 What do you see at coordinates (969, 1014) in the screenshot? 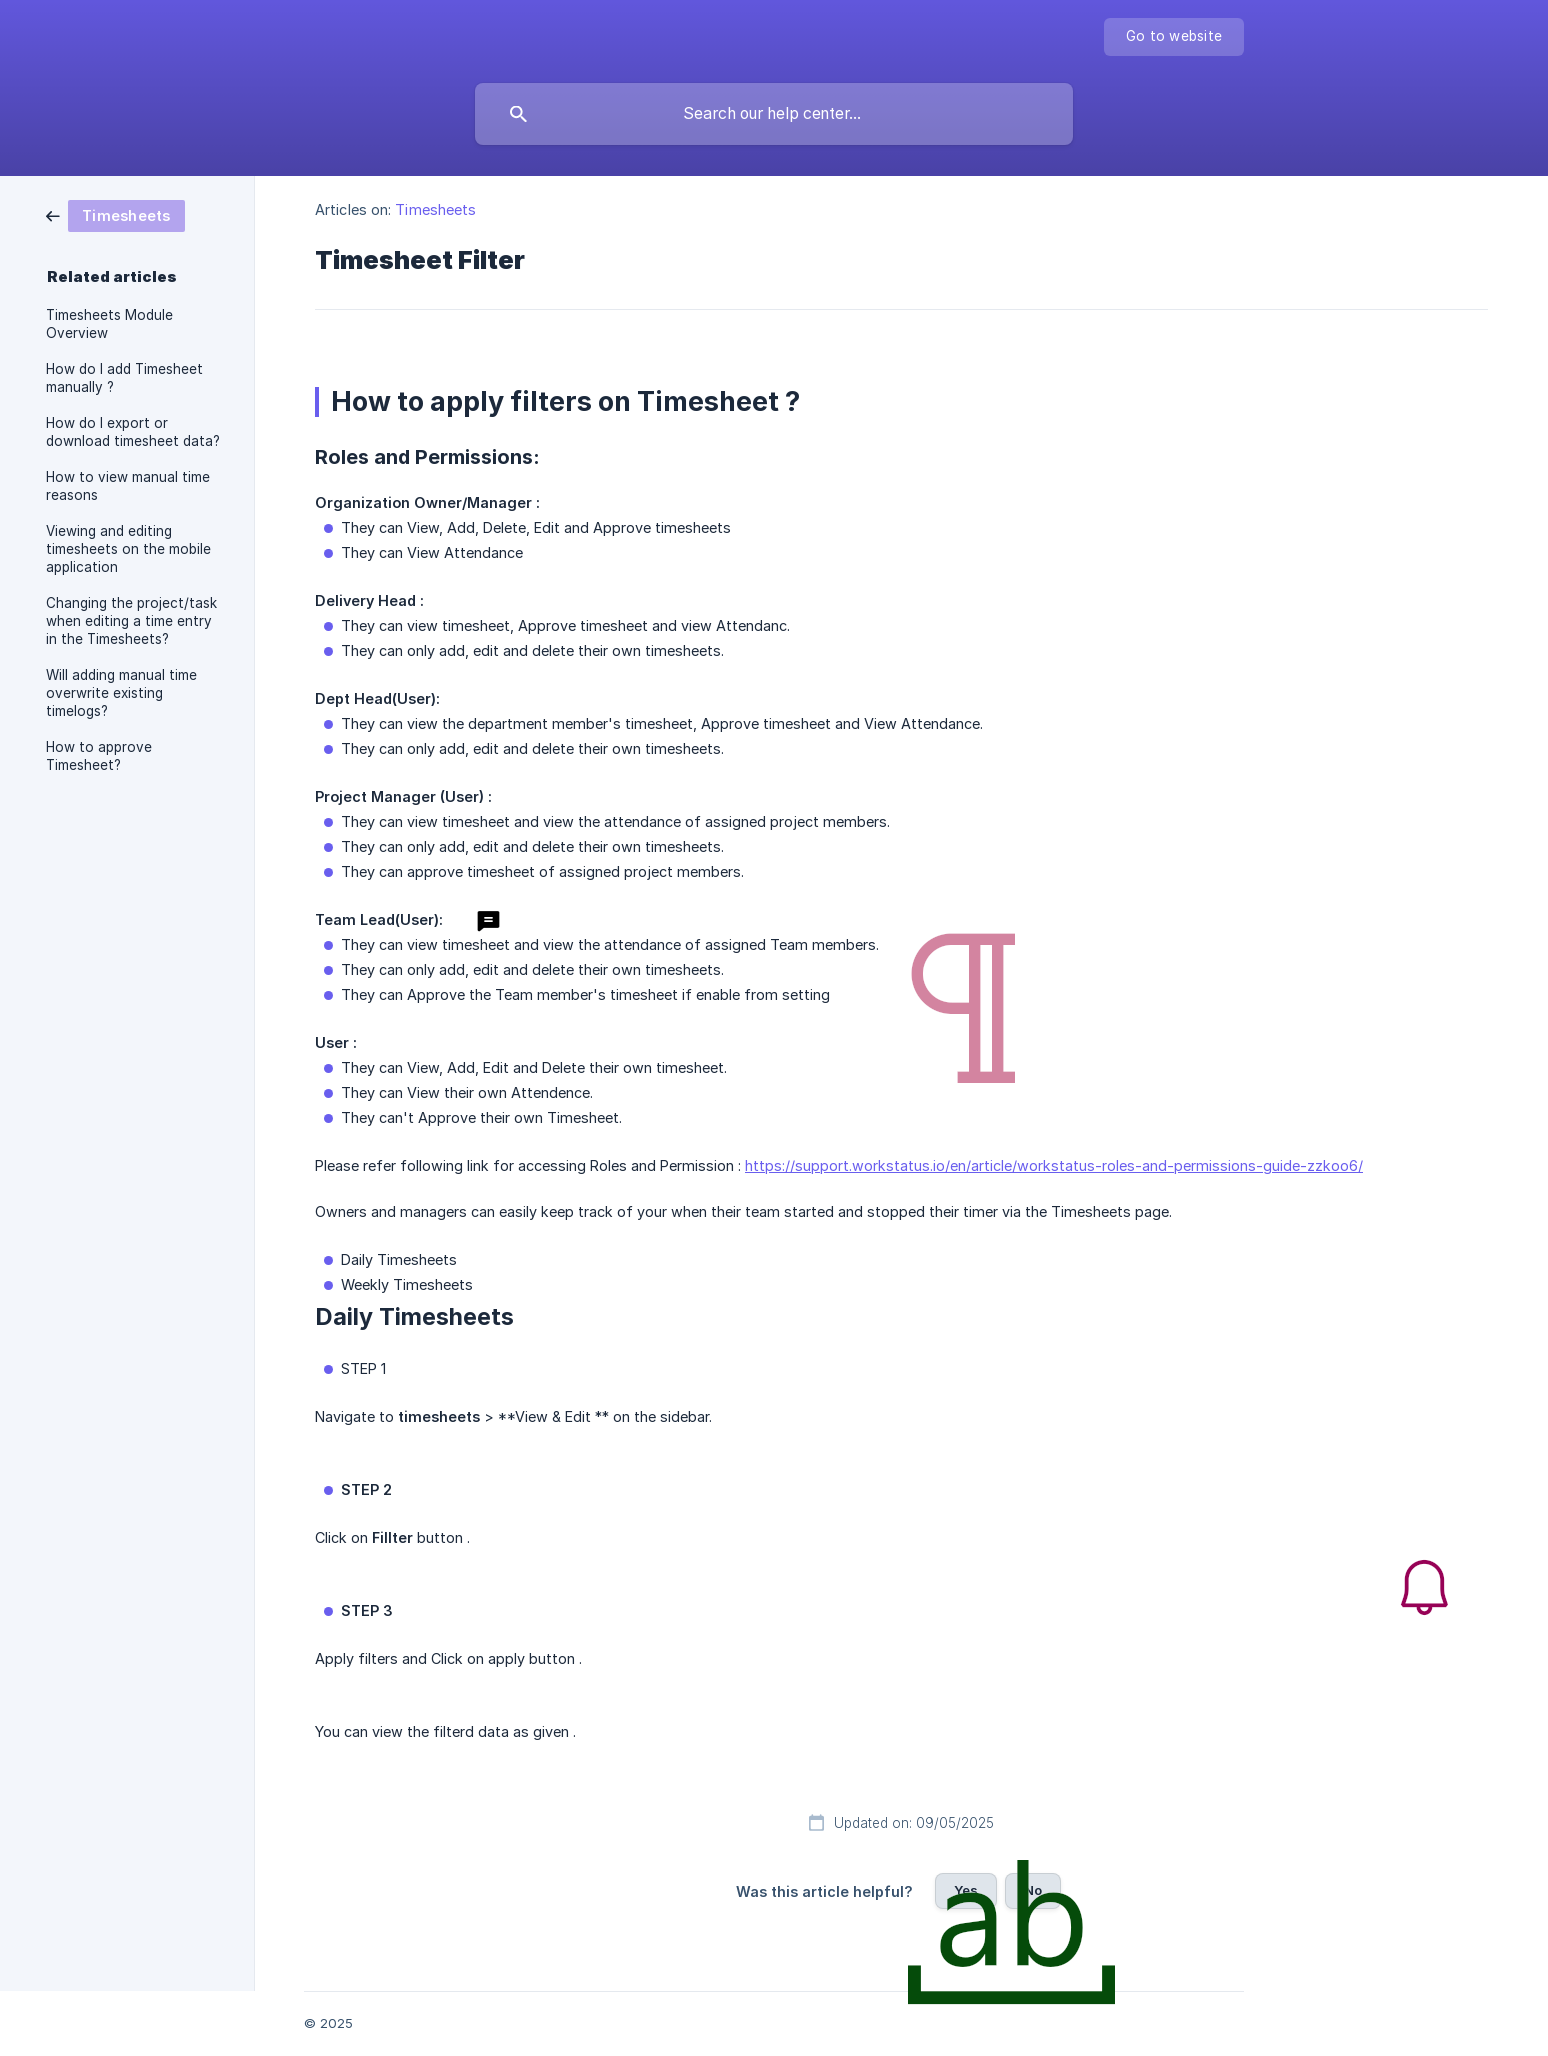
I see `toggle whitespace visibility in editor` at bounding box center [969, 1014].